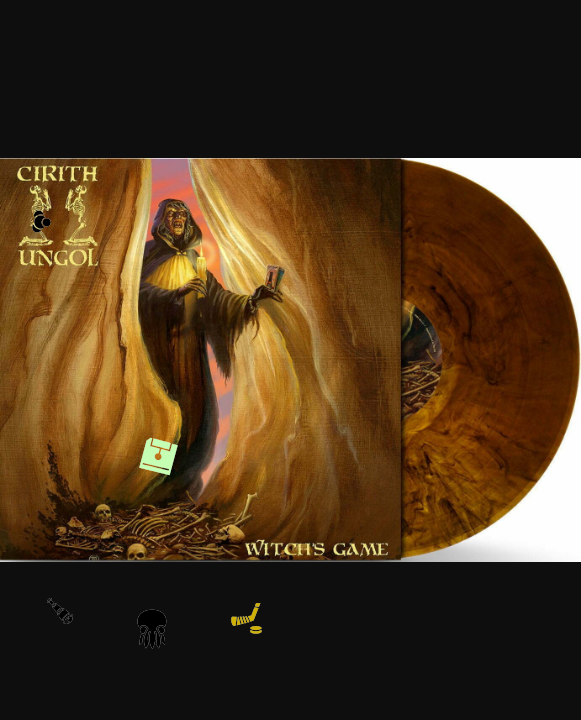  What do you see at coordinates (41, 221) in the screenshot?
I see `view molecular or chemical information` at bounding box center [41, 221].